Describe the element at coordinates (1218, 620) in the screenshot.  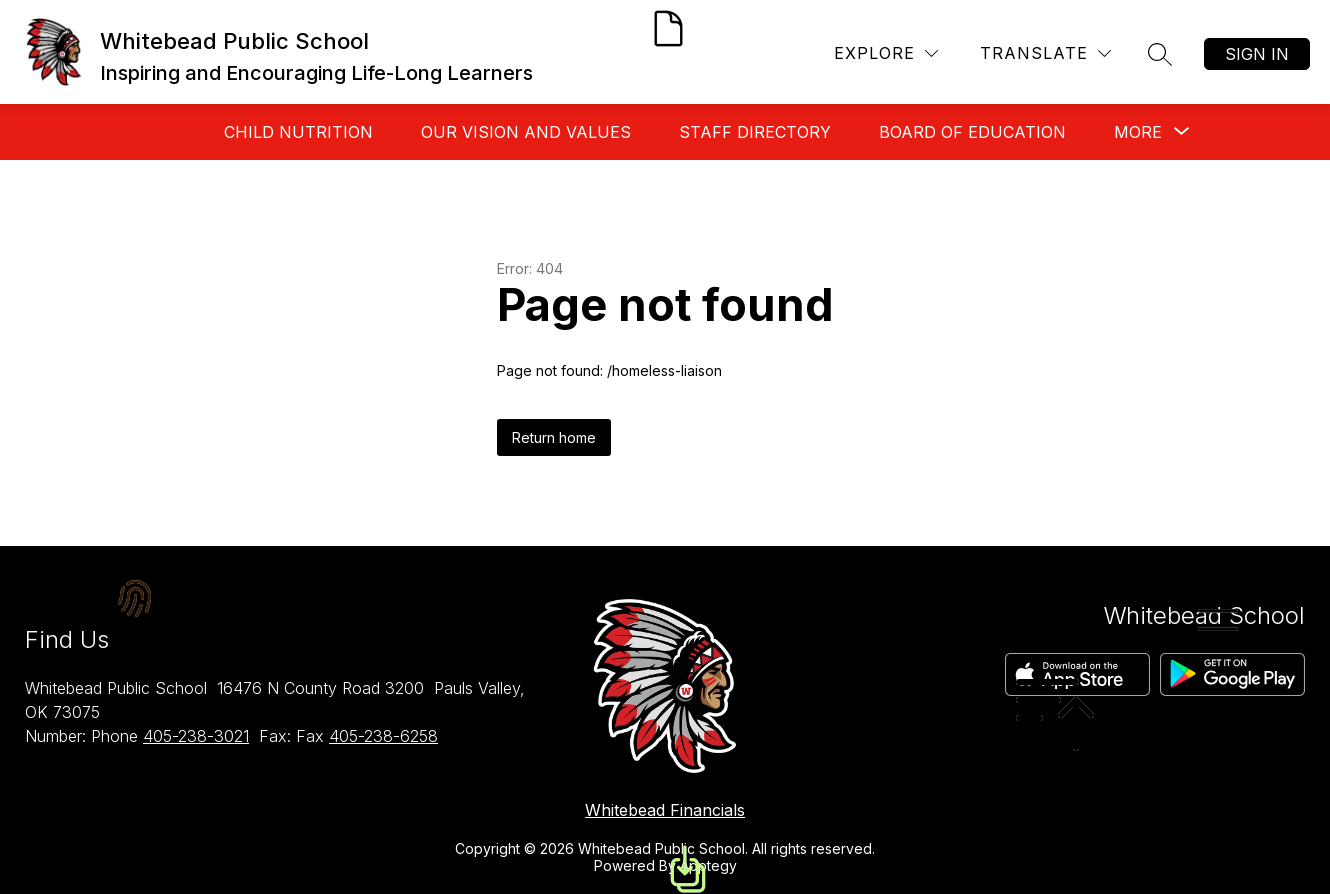
I see `open menu or navigation options` at that location.